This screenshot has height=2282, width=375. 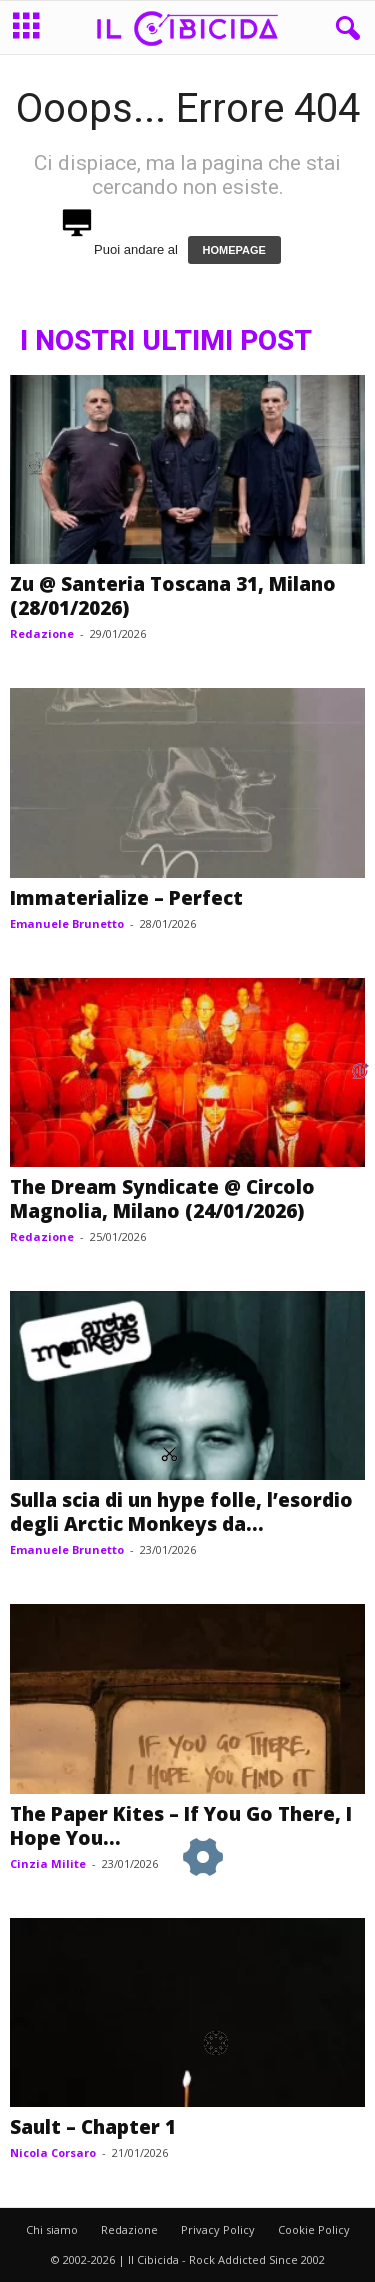 What do you see at coordinates (34, 463) in the screenshot?
I see `visit the Composer website or documentation` at bounding box center [34, 463].